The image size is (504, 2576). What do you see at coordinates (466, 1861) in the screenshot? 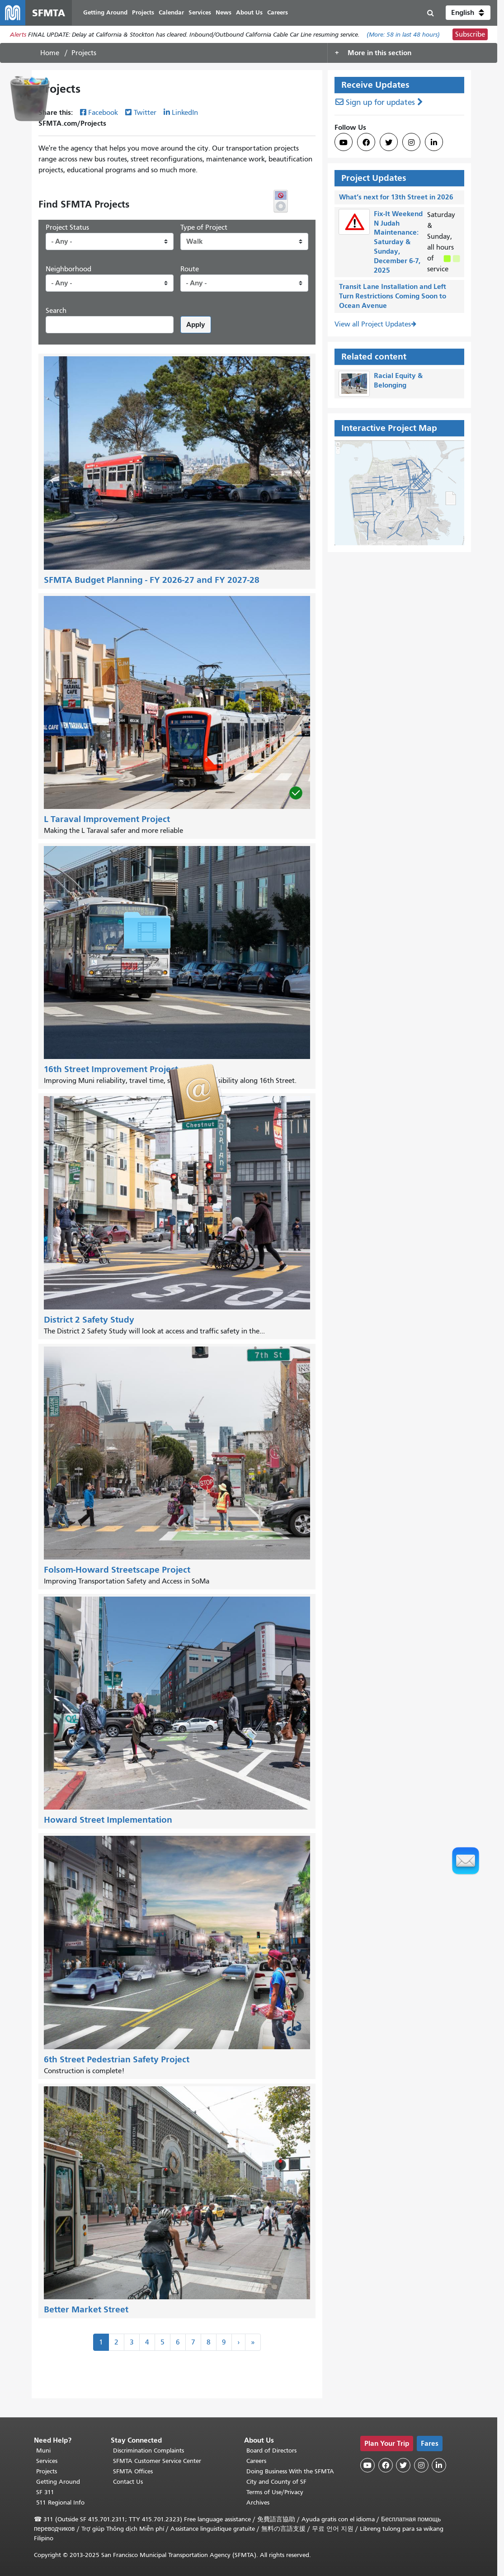
I see `open the mail app` at bounding box center [466, 1861].